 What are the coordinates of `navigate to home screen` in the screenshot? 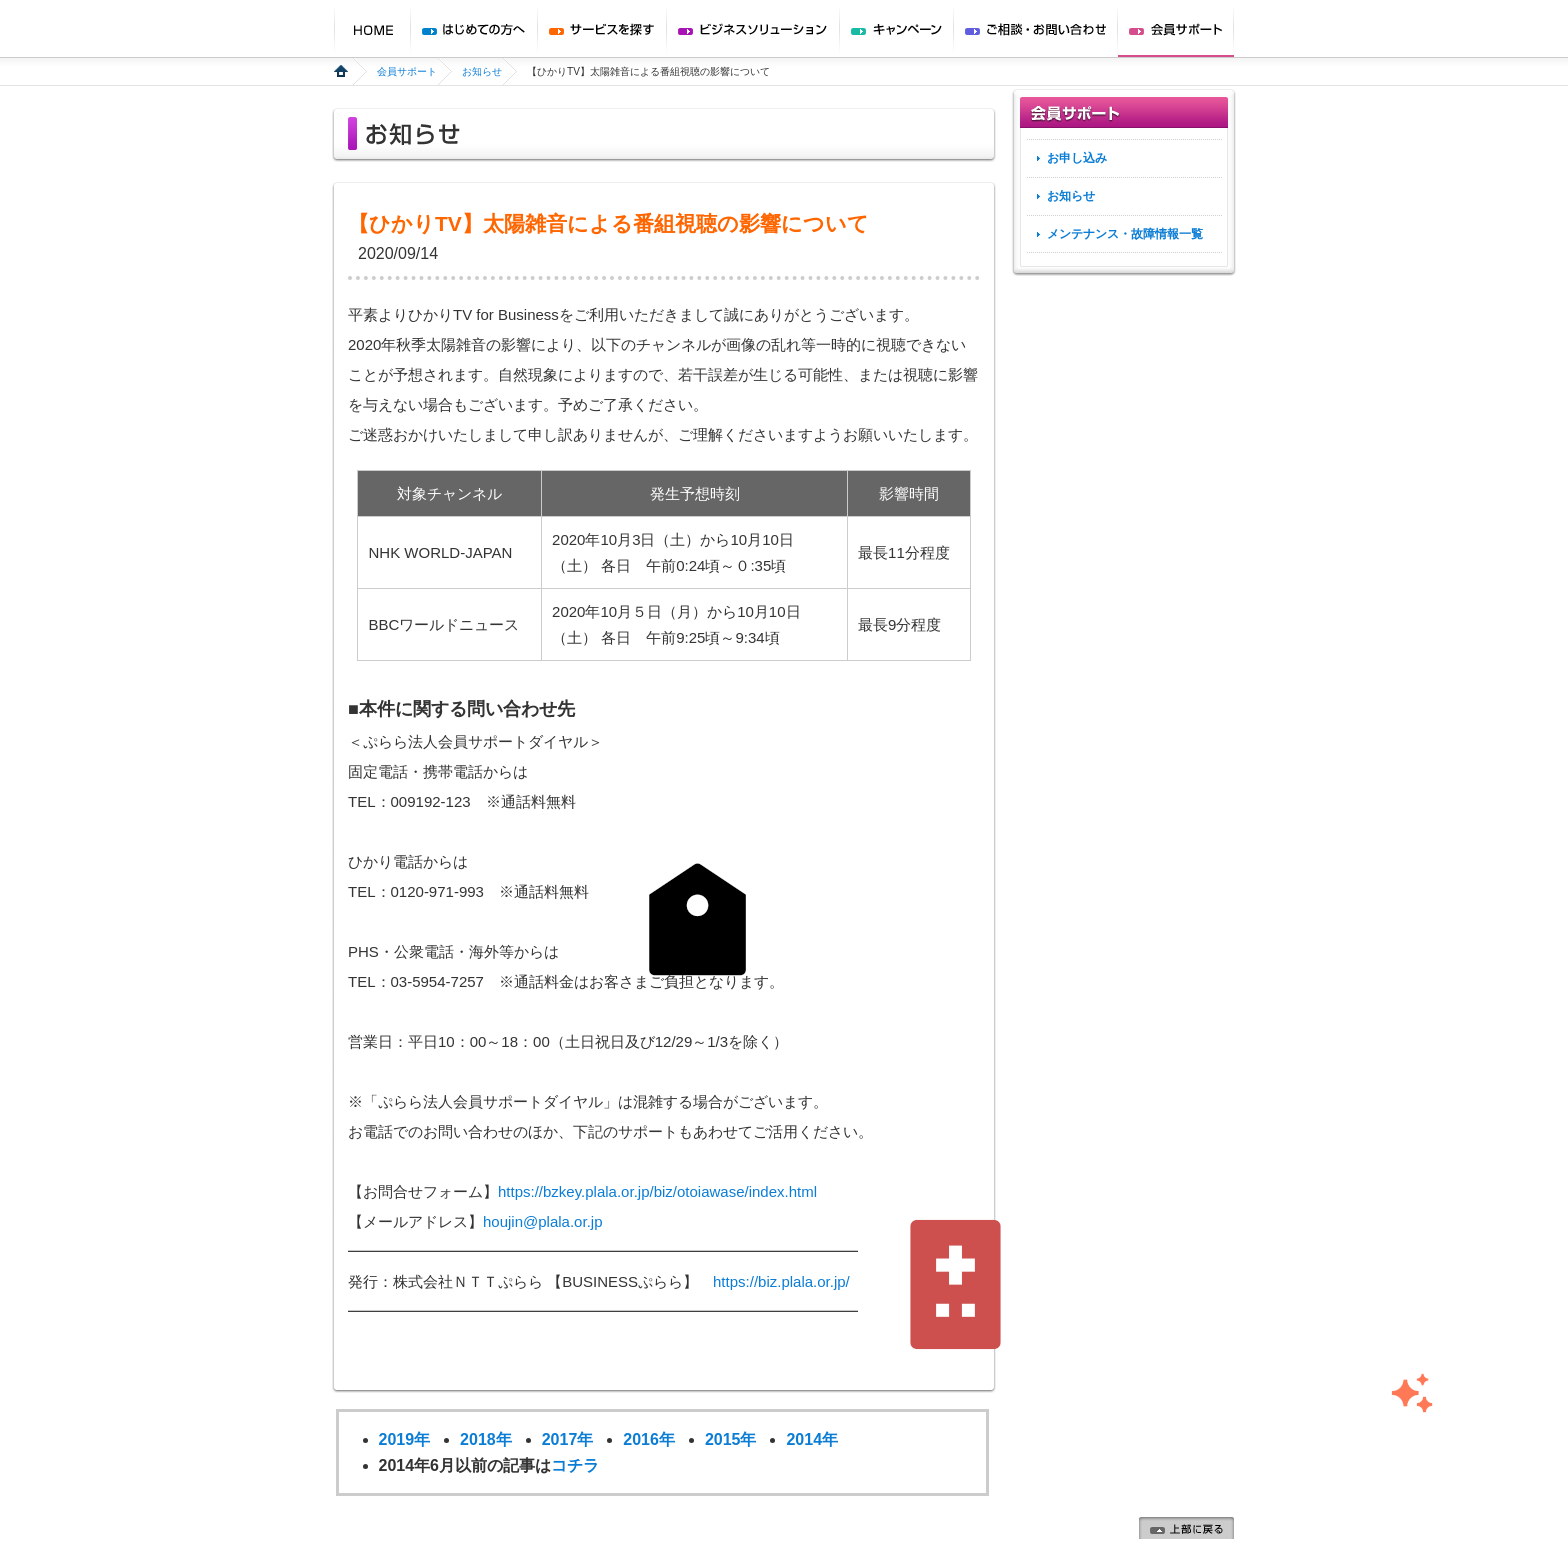 It's located at (697, 921).